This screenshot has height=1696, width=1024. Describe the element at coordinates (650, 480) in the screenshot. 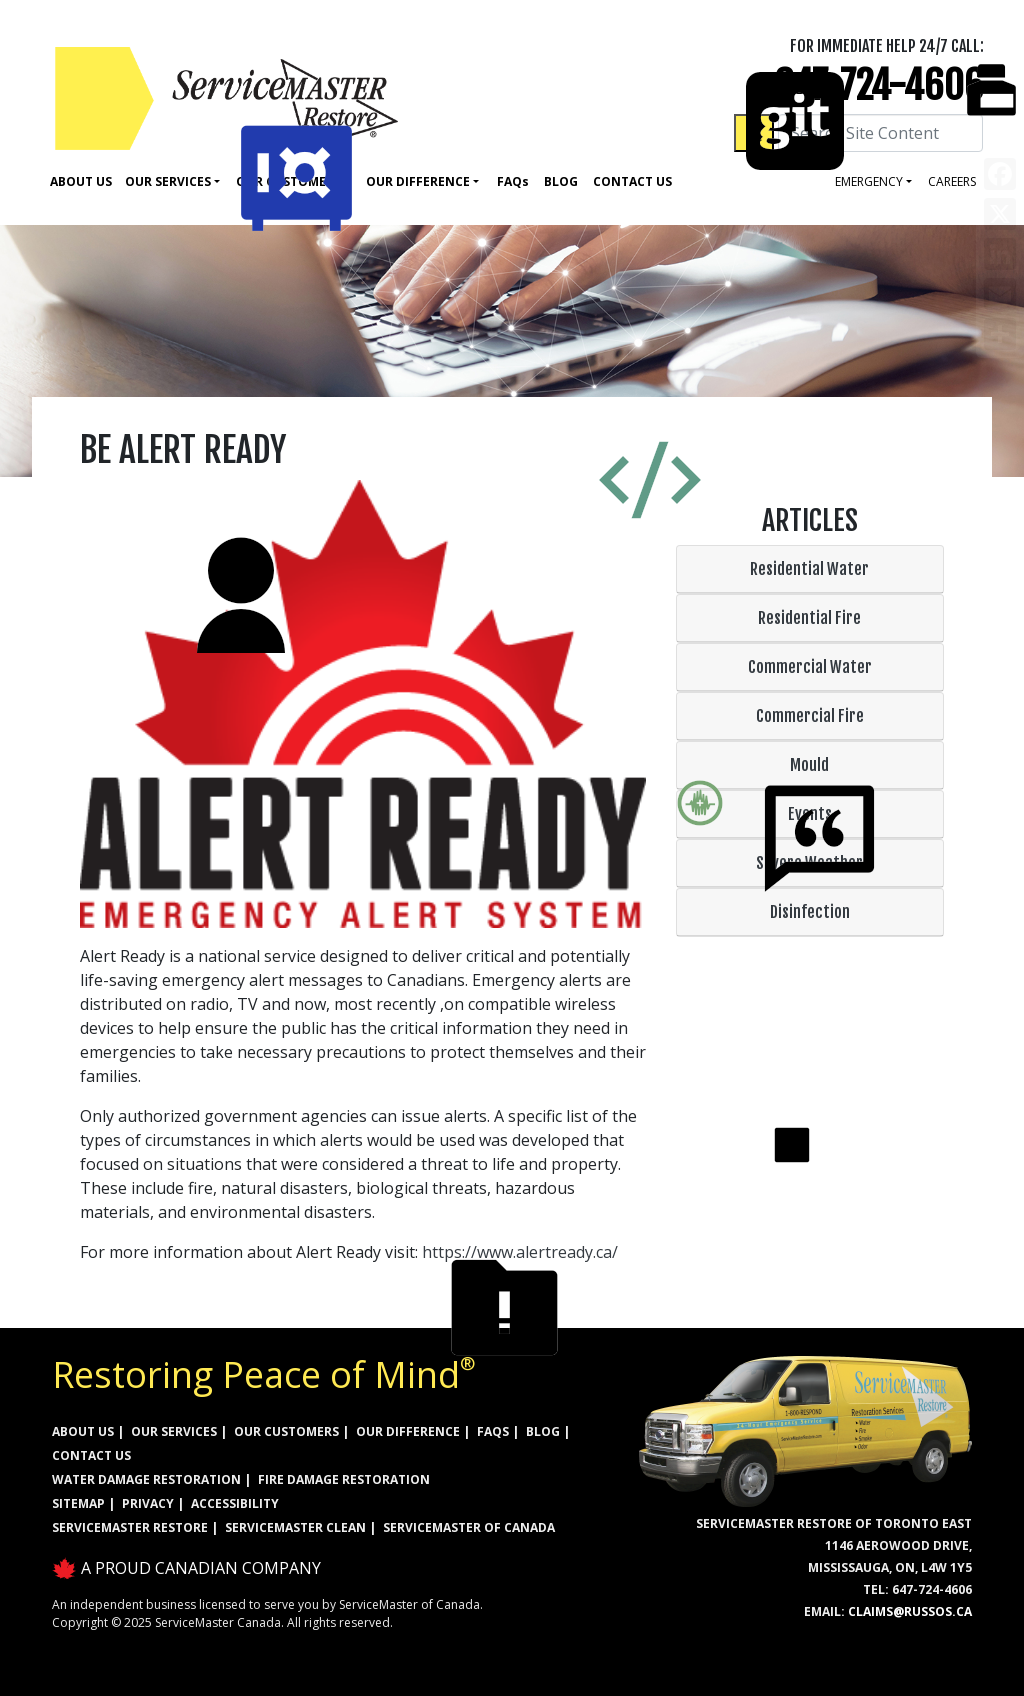

I see `view or edit source code` at that location.